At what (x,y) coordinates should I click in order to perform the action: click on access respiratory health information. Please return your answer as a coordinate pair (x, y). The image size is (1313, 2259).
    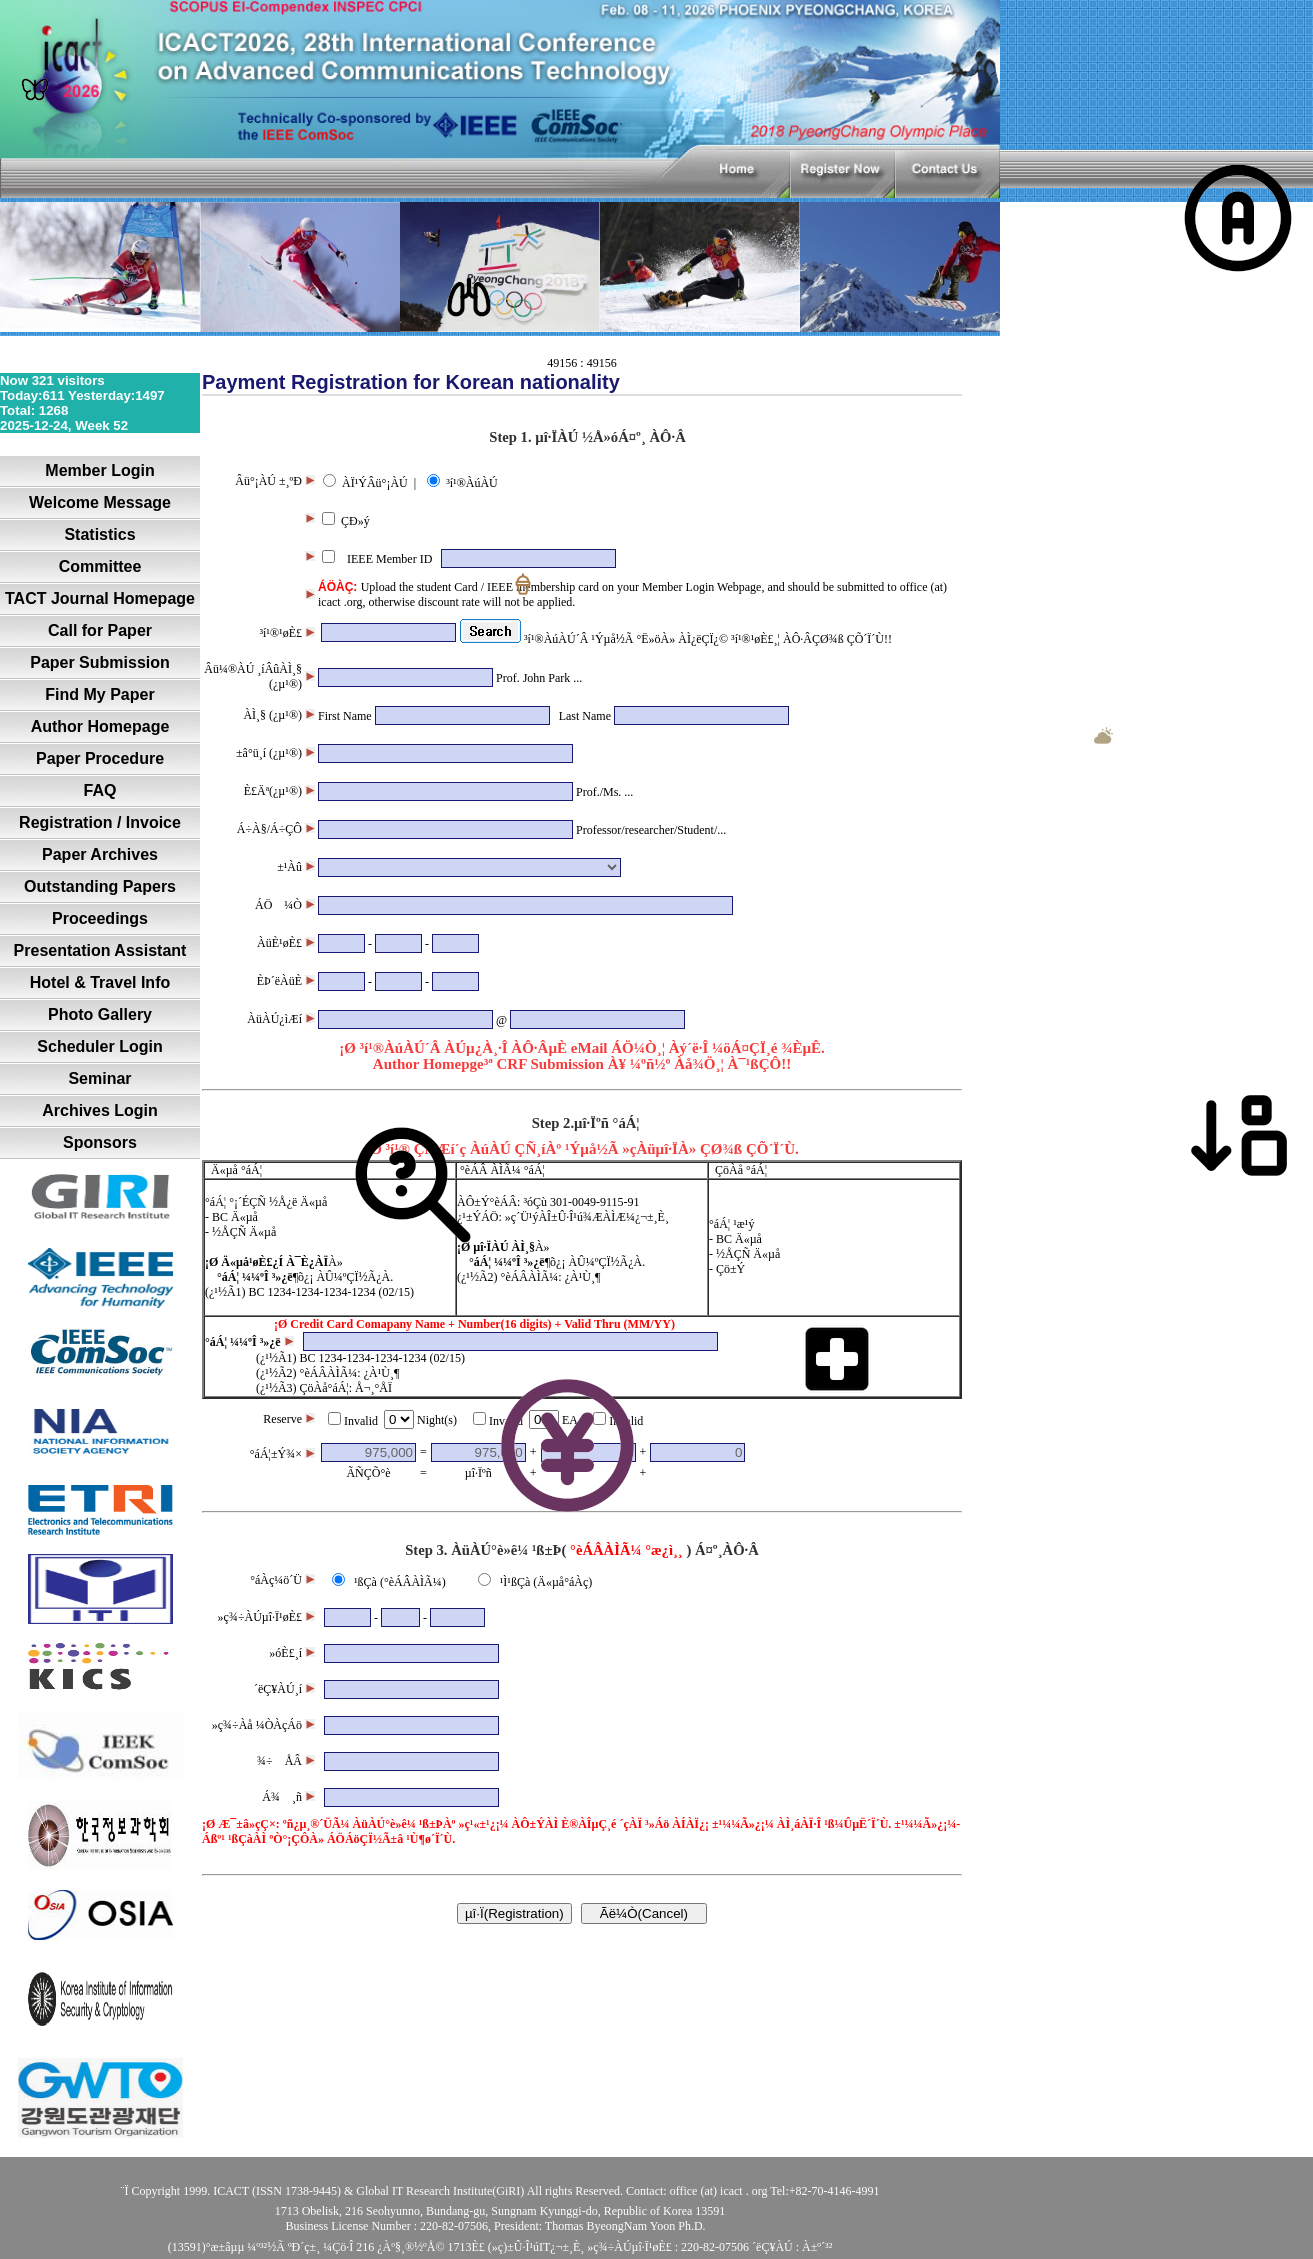
    Looking at the image, I should click on (469, 297).